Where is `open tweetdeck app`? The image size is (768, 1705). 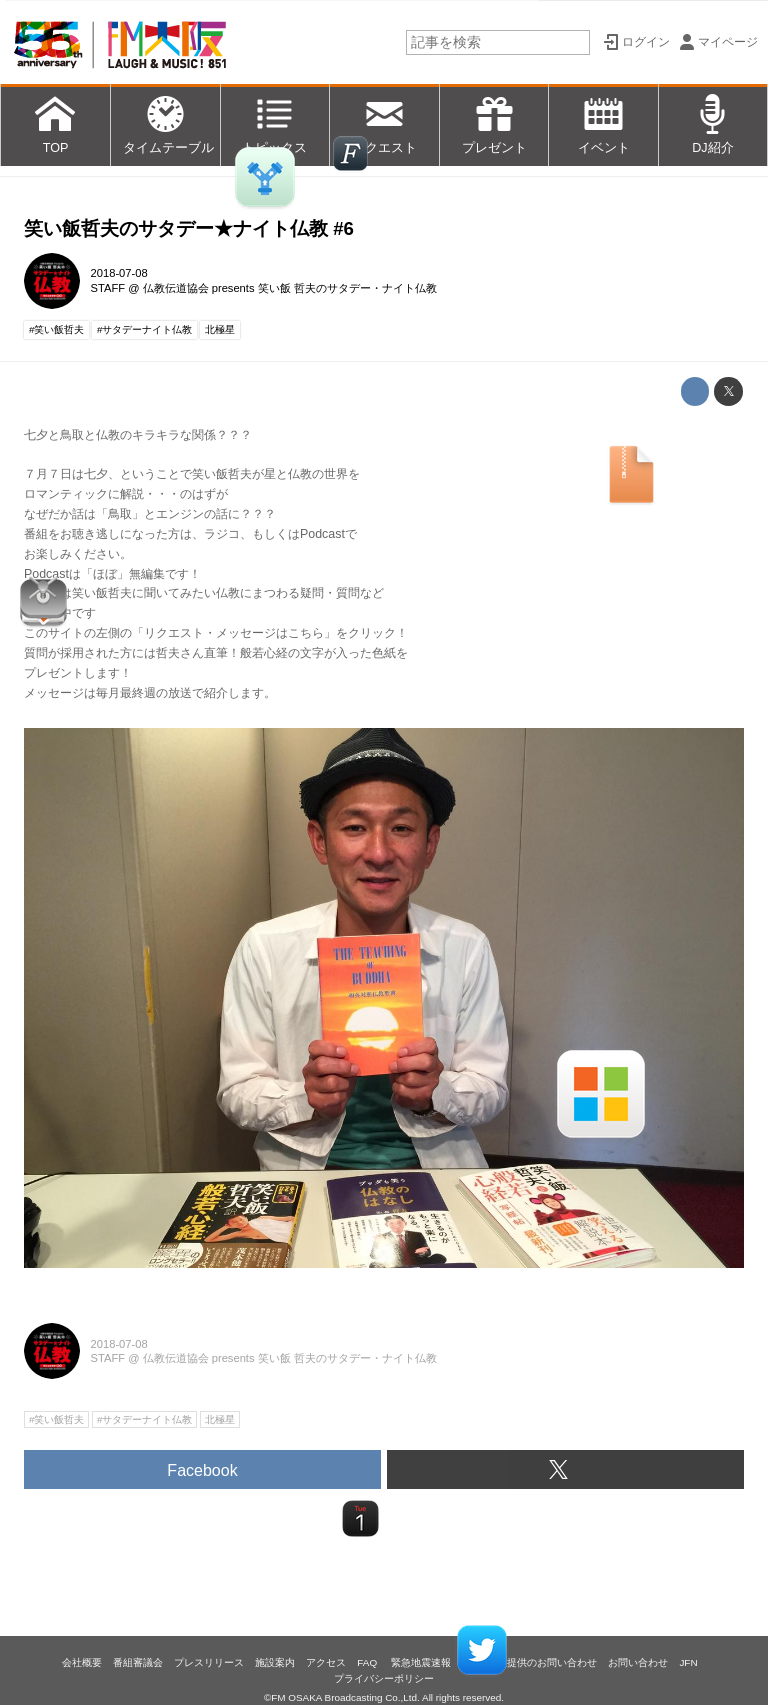 open tweetdeck app is located at coordinates (482, 1650).